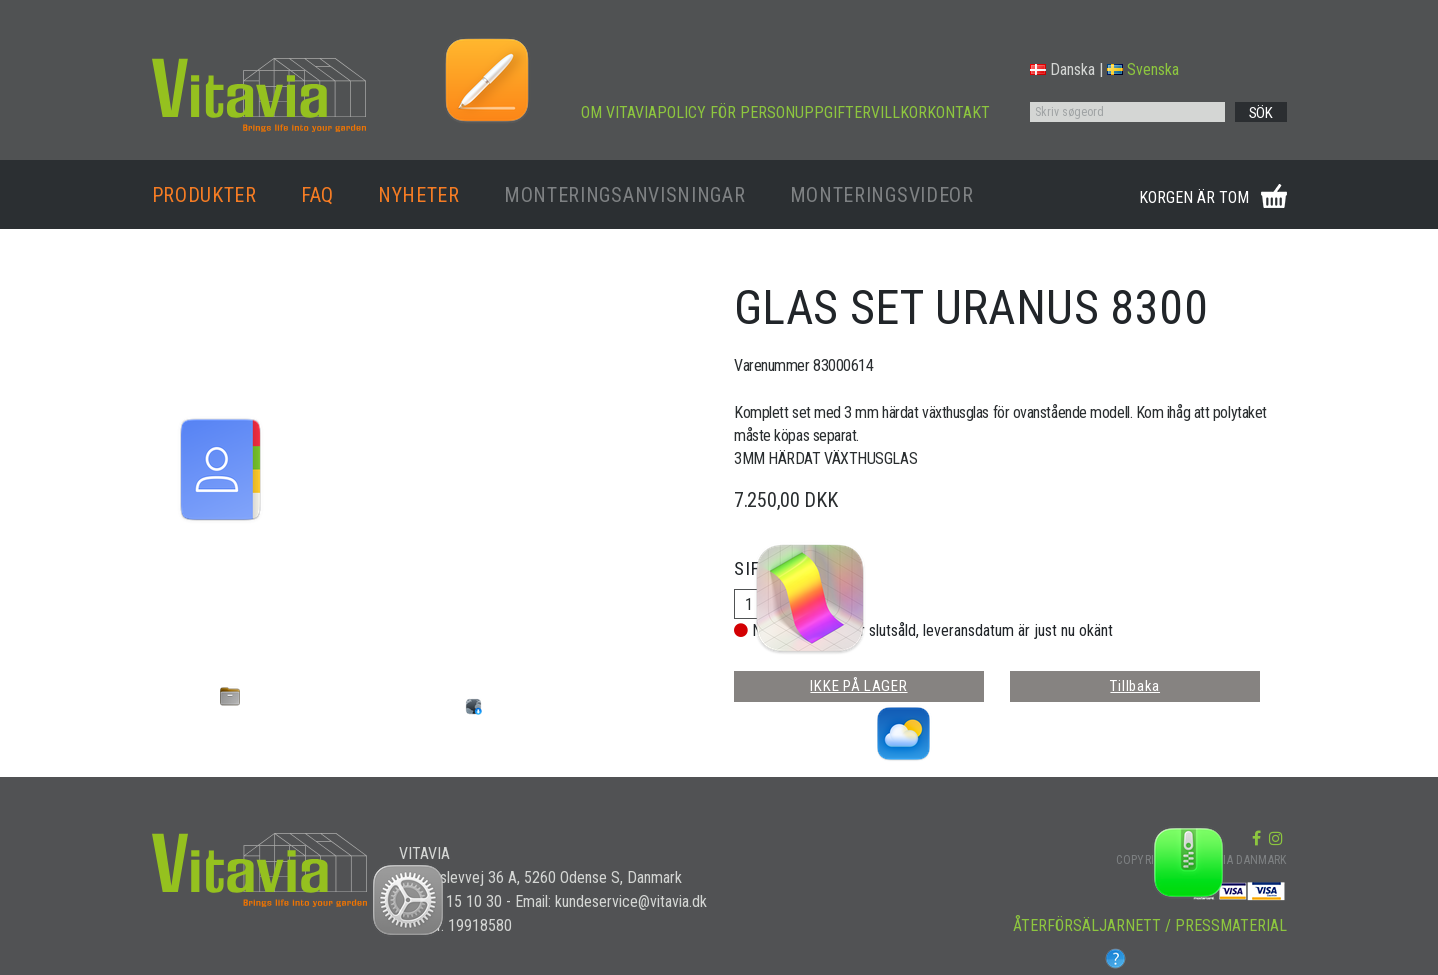 This screenshot has height=975, width=1438. I want to click on open the contacts app, so click(220, 469).